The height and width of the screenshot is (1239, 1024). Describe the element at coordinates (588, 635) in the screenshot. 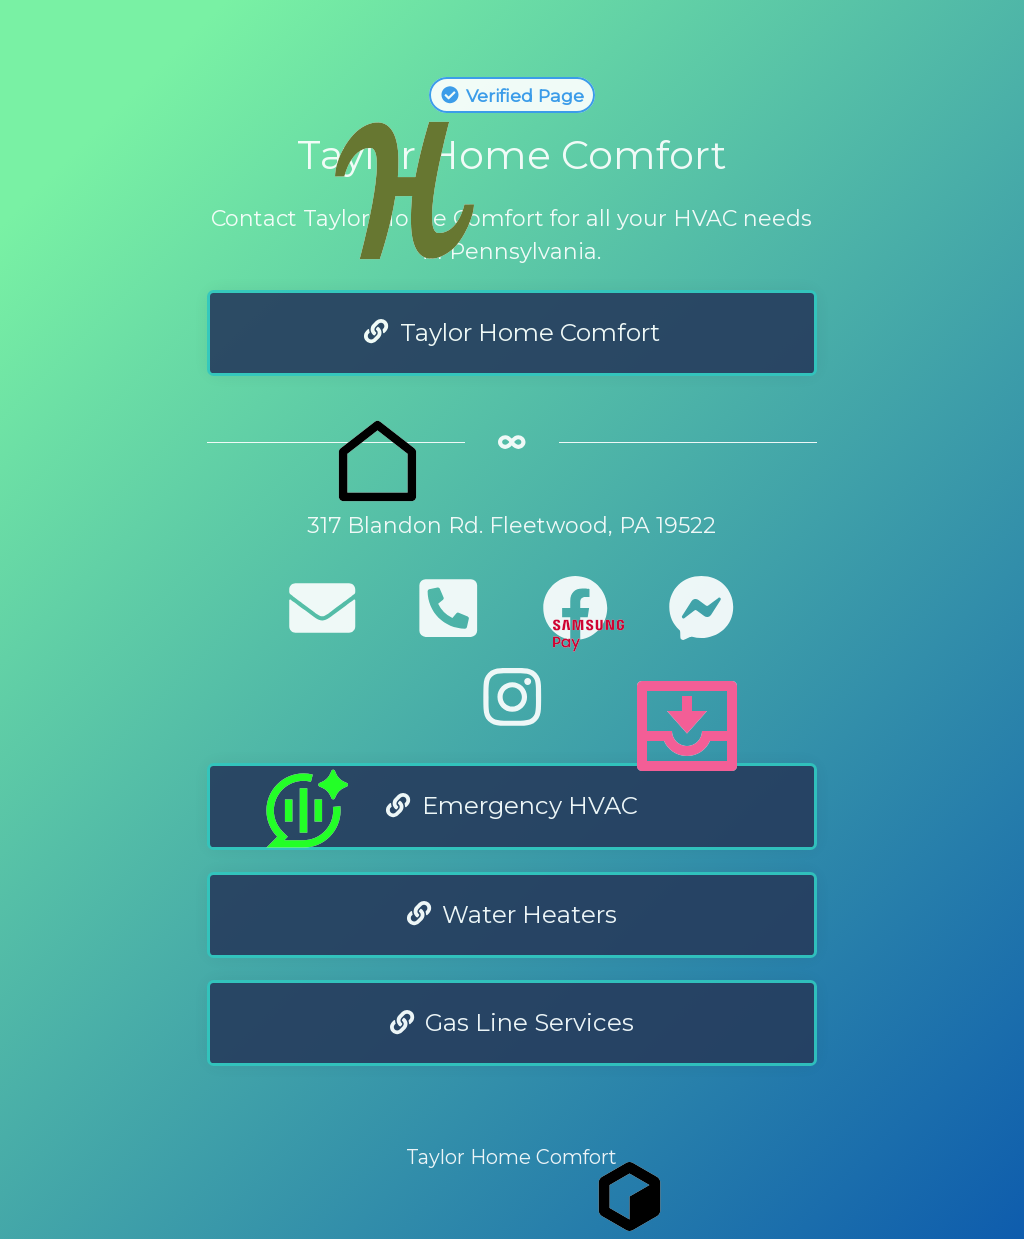

I see `pay with samsung pay` at that location.